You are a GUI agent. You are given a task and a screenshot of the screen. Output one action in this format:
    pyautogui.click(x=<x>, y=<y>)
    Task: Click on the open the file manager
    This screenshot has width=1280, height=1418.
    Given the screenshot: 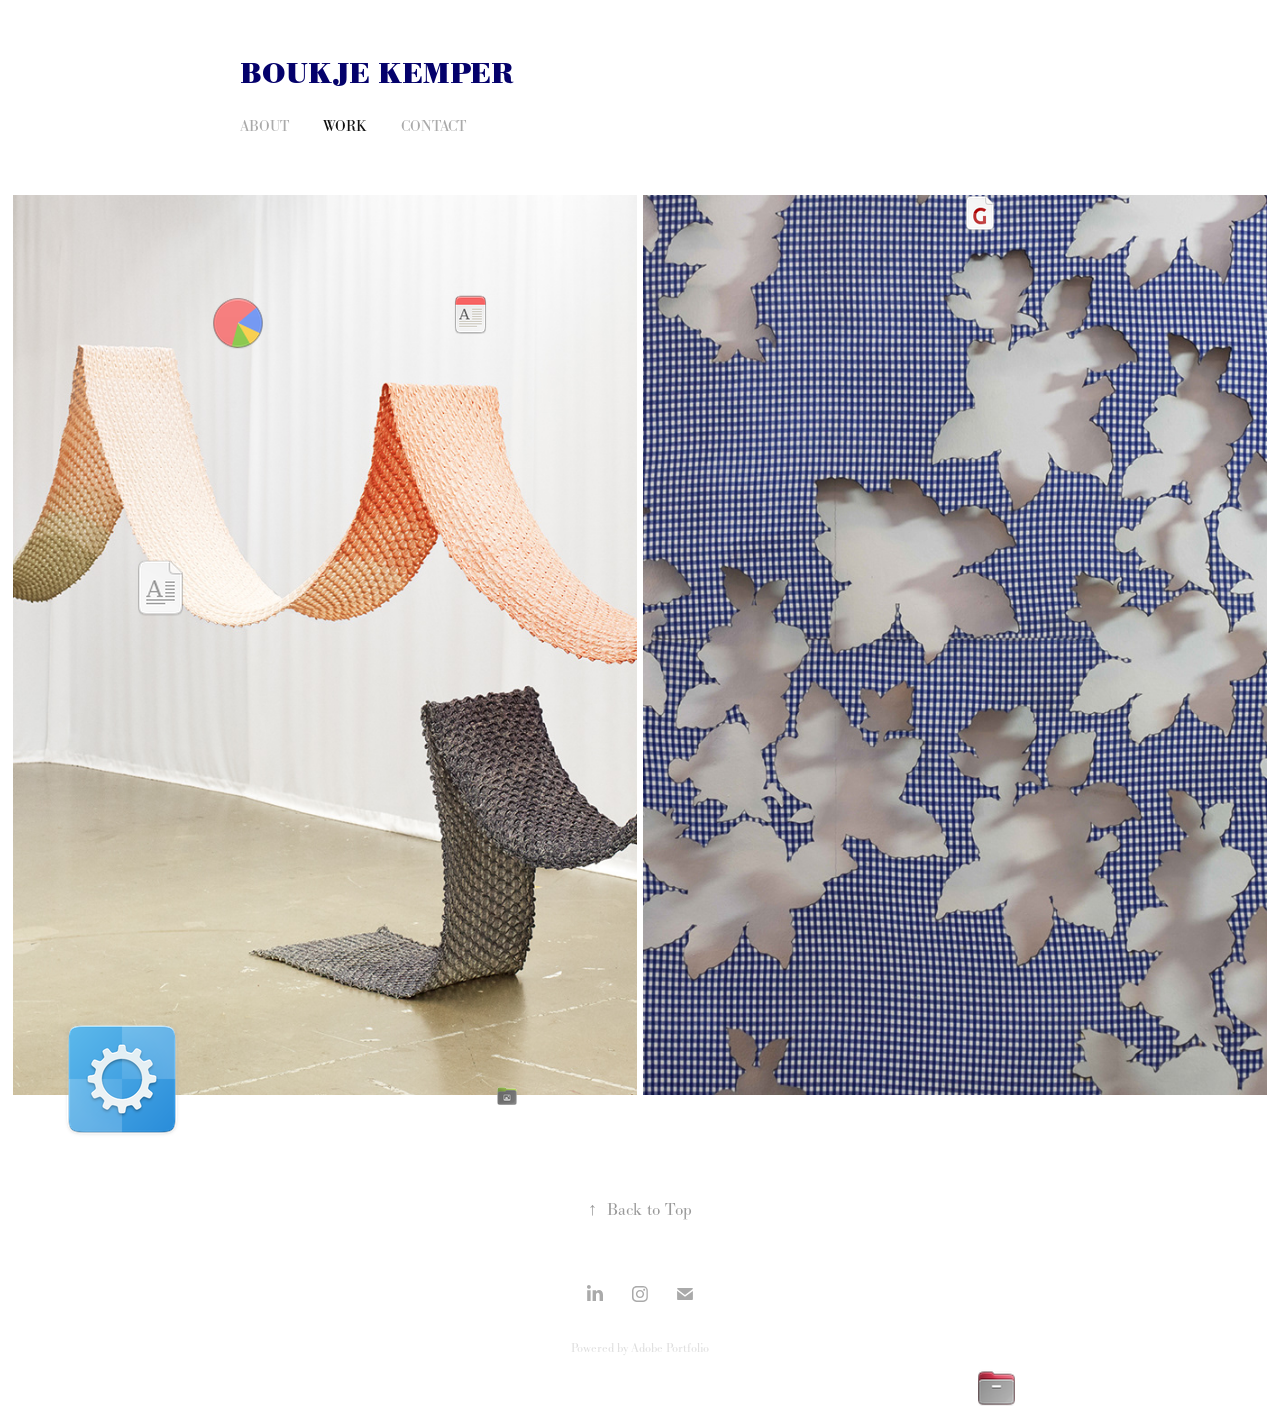 What is the action you would take?
    pyautogui.click(x=996, y=1387)
    